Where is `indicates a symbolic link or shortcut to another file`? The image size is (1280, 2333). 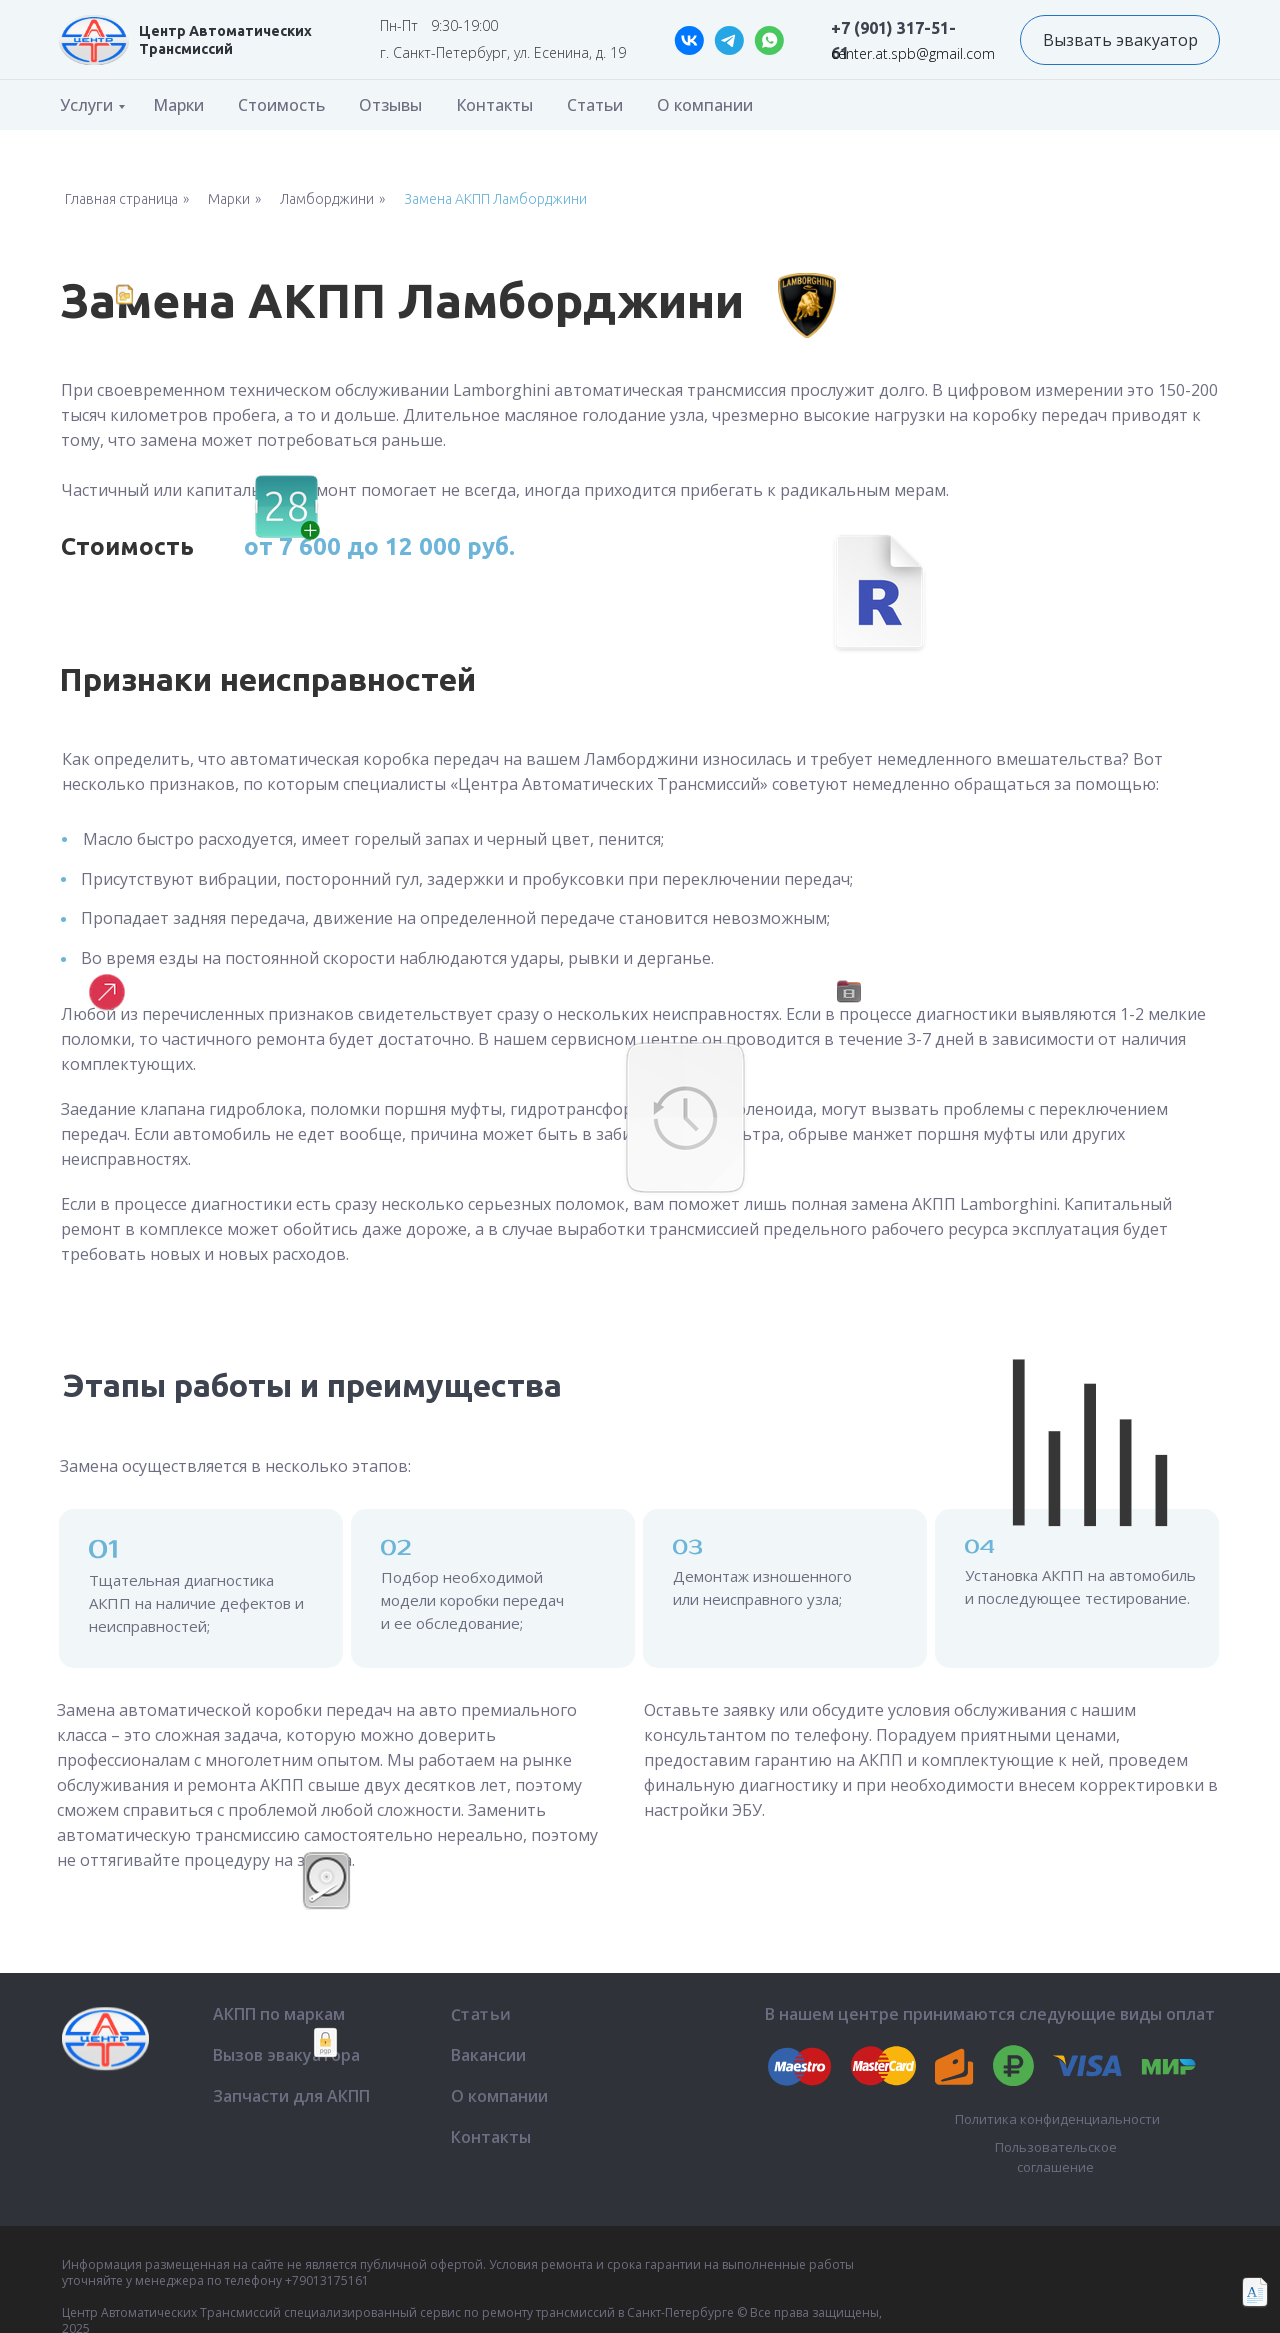
indicates a symbolic link or shortcut to another file is located at coordinates (107, 992).